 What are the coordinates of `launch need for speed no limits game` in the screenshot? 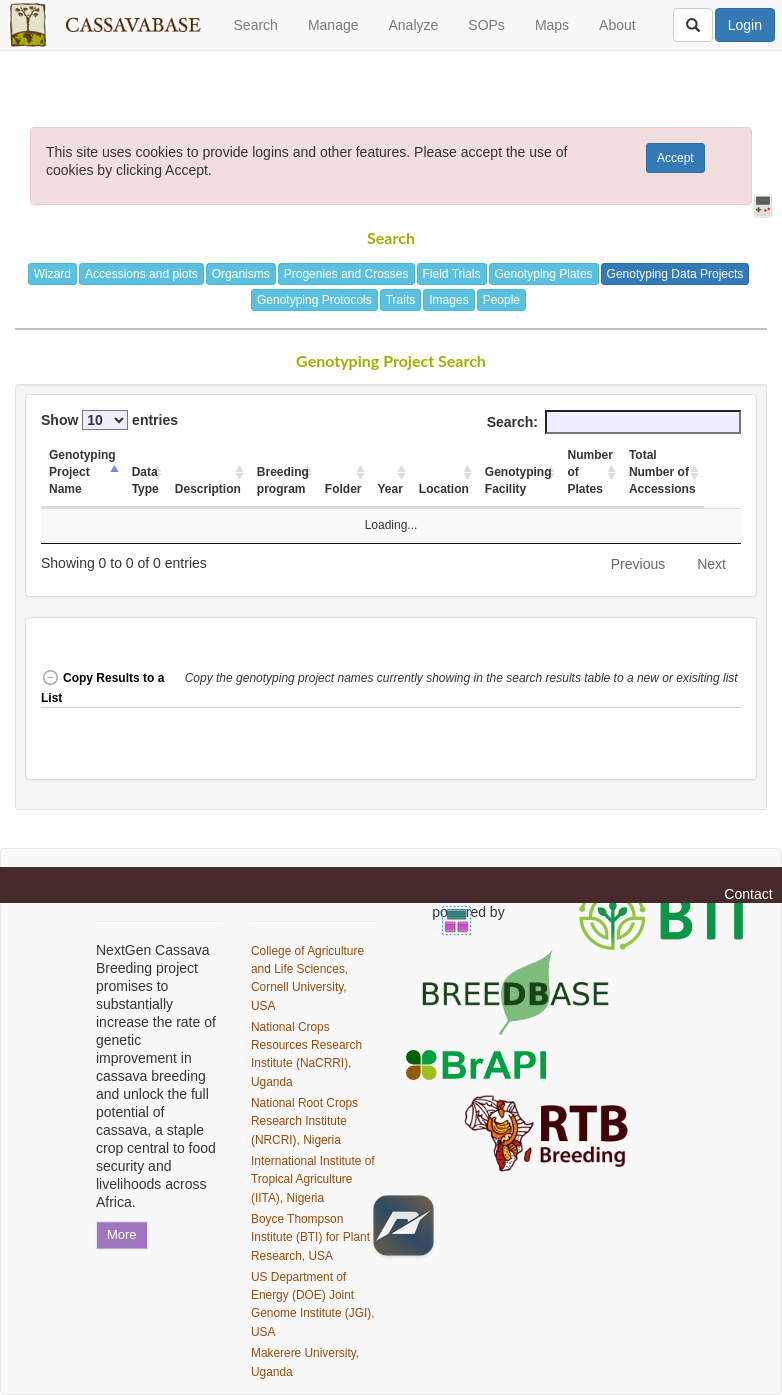 It's located at (403, 1225).